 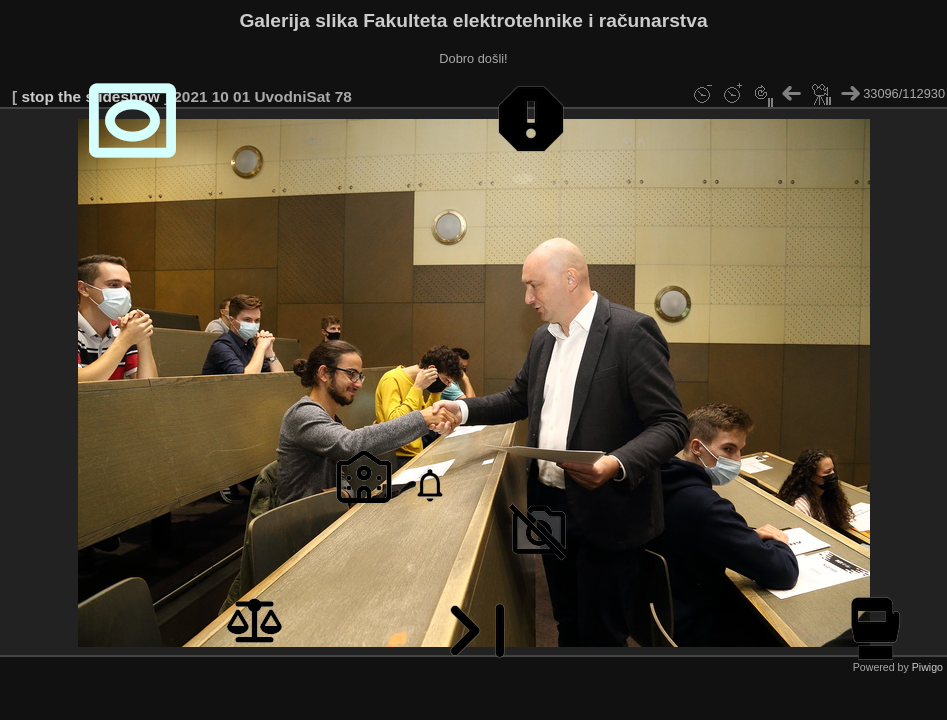 What do you see at coordinates (430, 485) in the screenshot?
I see `view notifications` at bounding box center [430, 485].